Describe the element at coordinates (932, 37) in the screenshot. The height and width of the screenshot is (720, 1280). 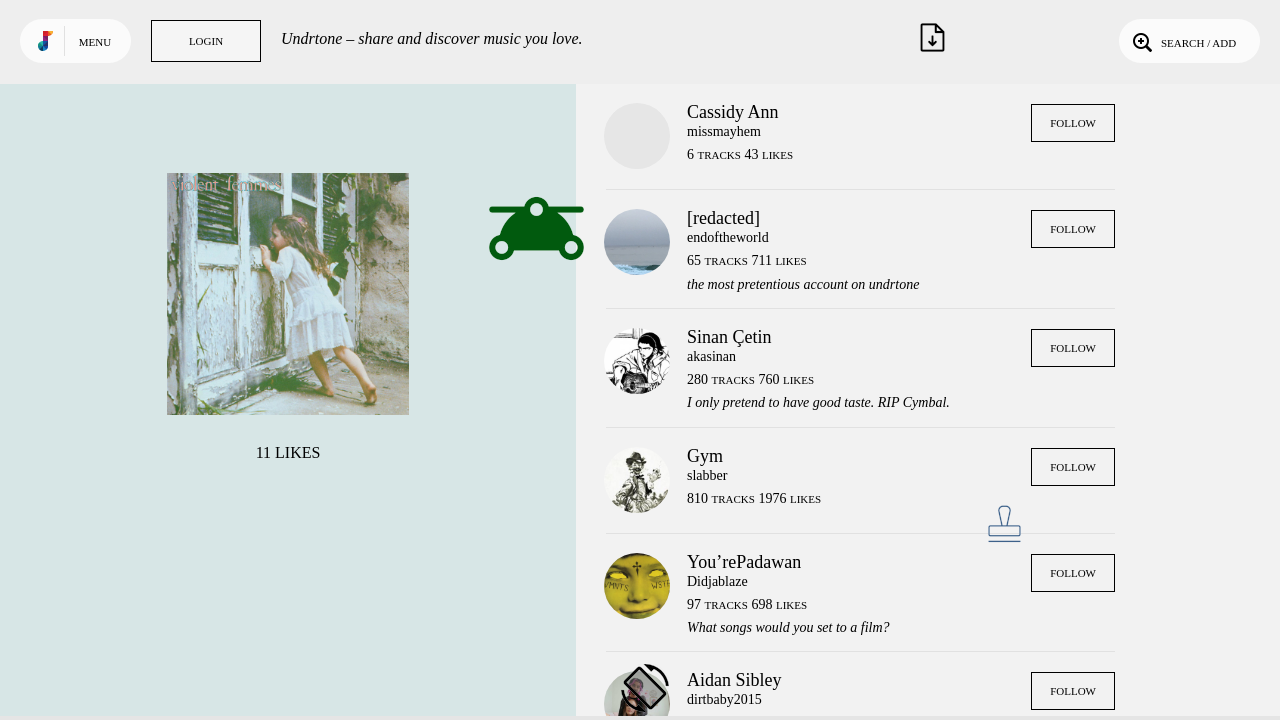
I see `download file` at that location.